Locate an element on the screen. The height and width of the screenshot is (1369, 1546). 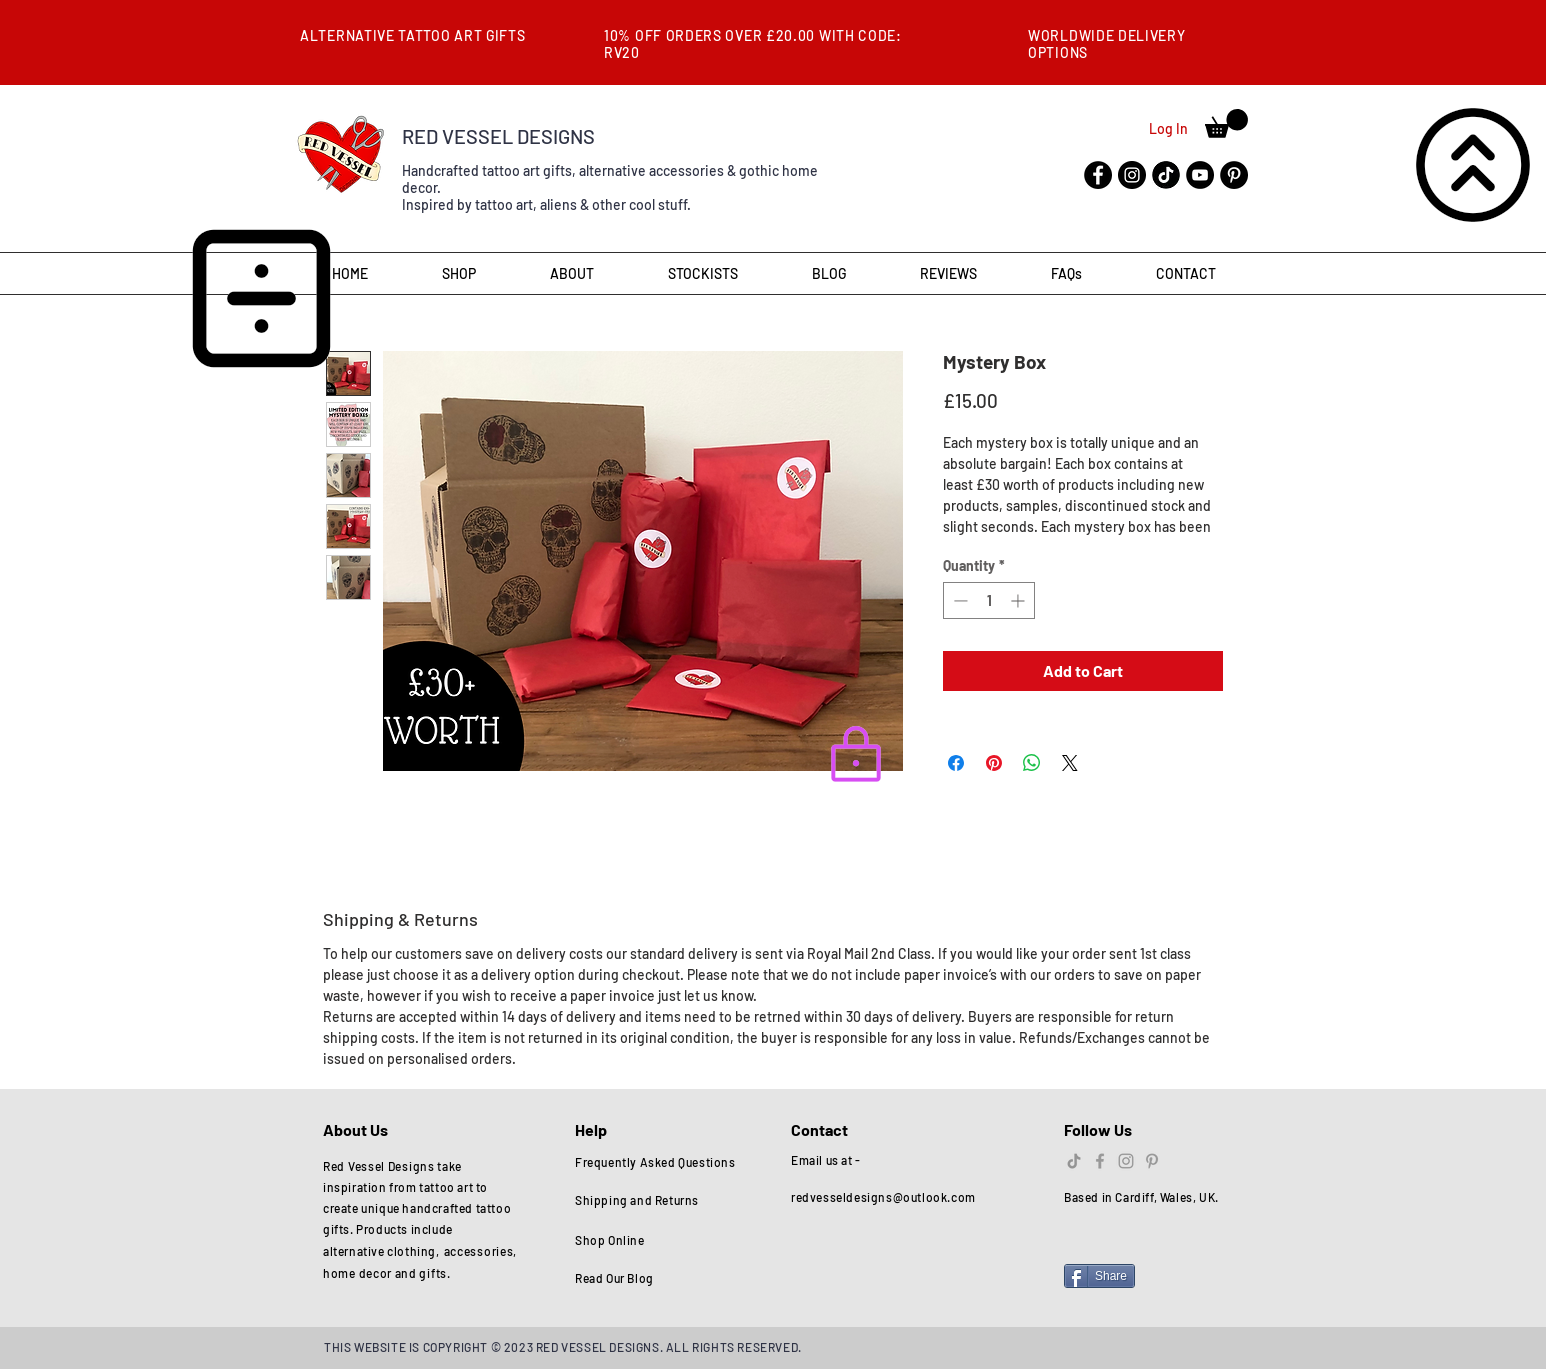
lock or secure this item is located at coordinates (856, 757).